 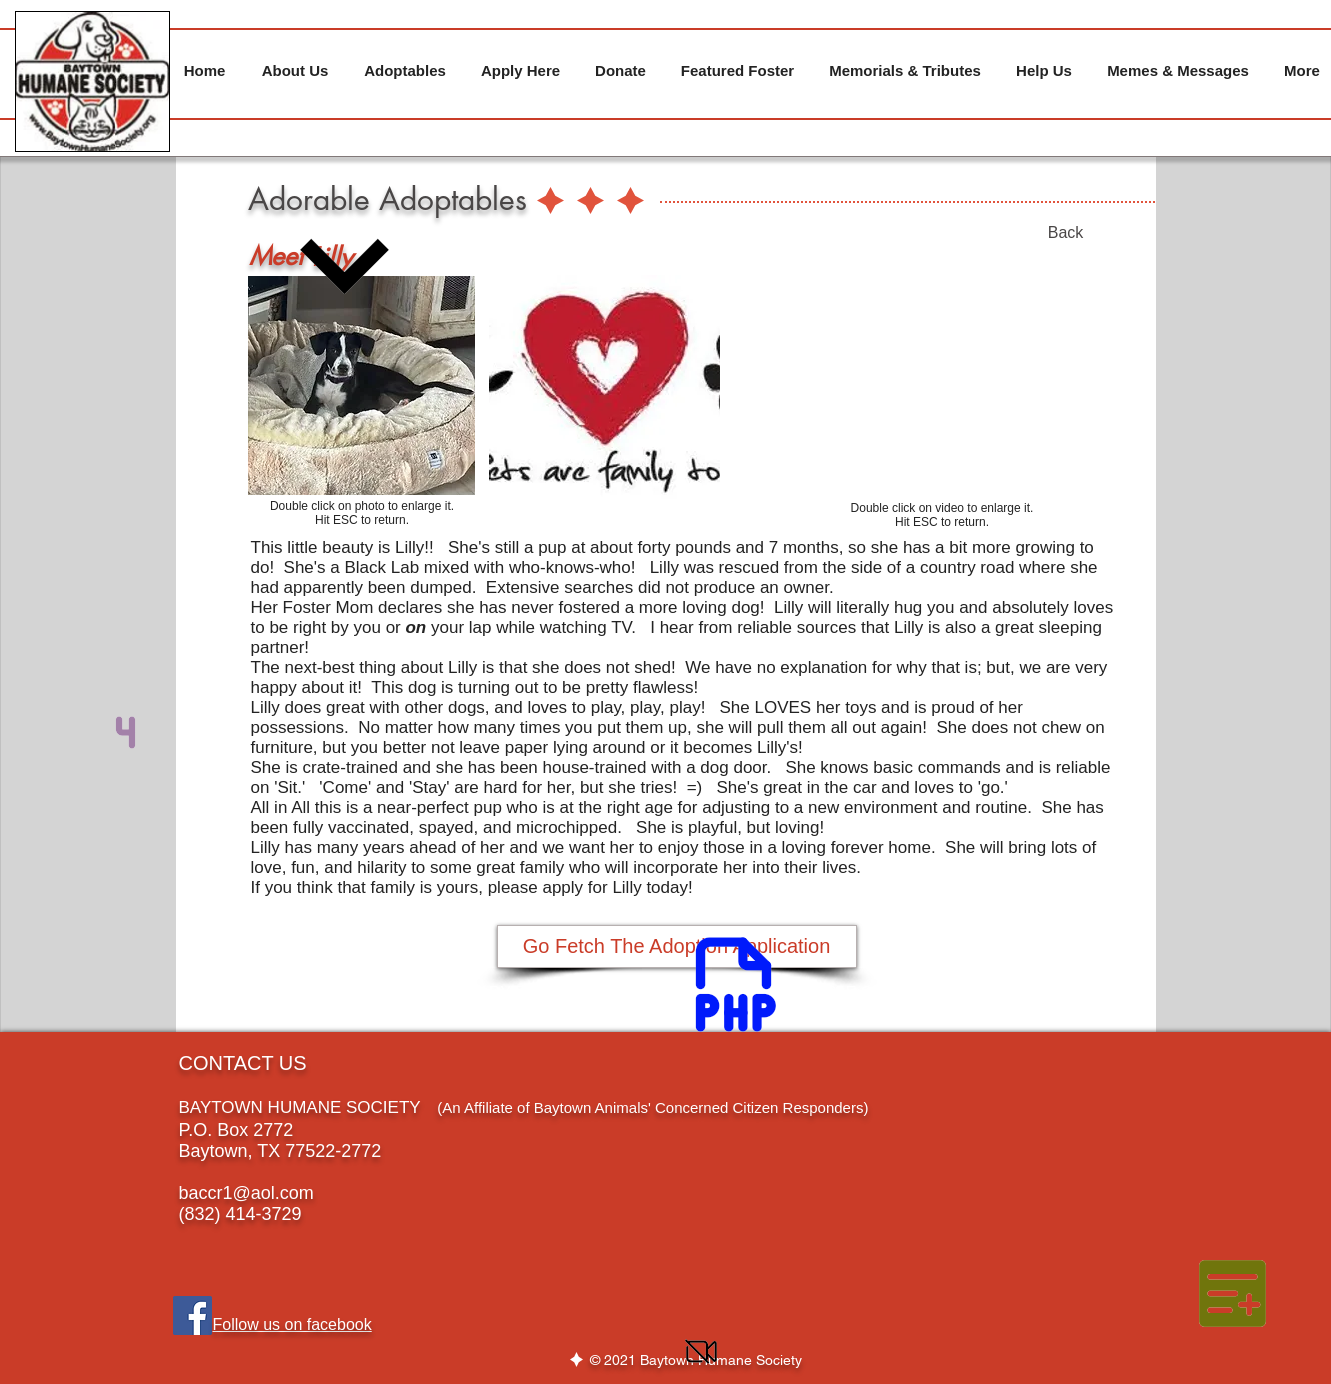 I want to click on indicates step 4 in a multi-step process, so click(x=125, y=732).